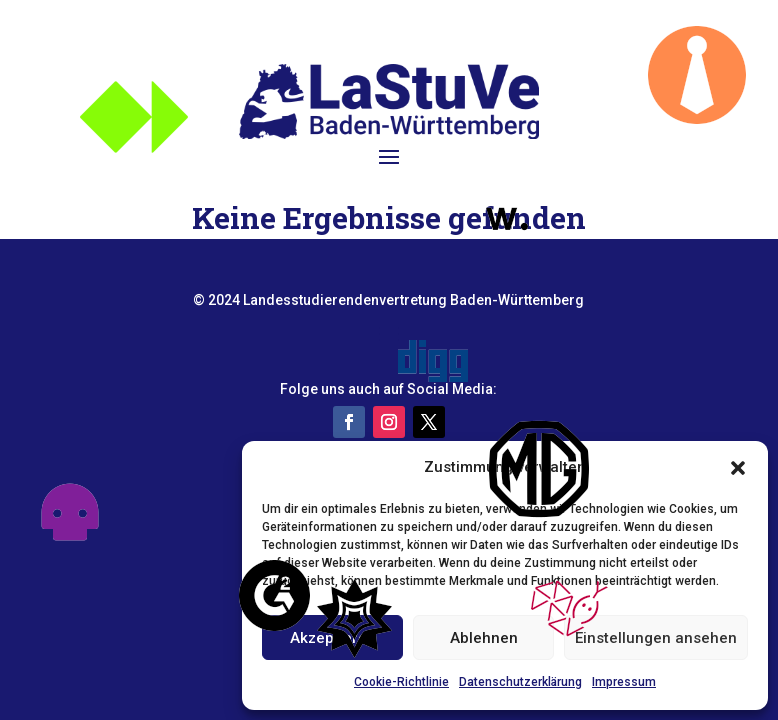 The width and height of the screenshot is (778, 720). I want to click on mainwp logo, so click(697, 75).